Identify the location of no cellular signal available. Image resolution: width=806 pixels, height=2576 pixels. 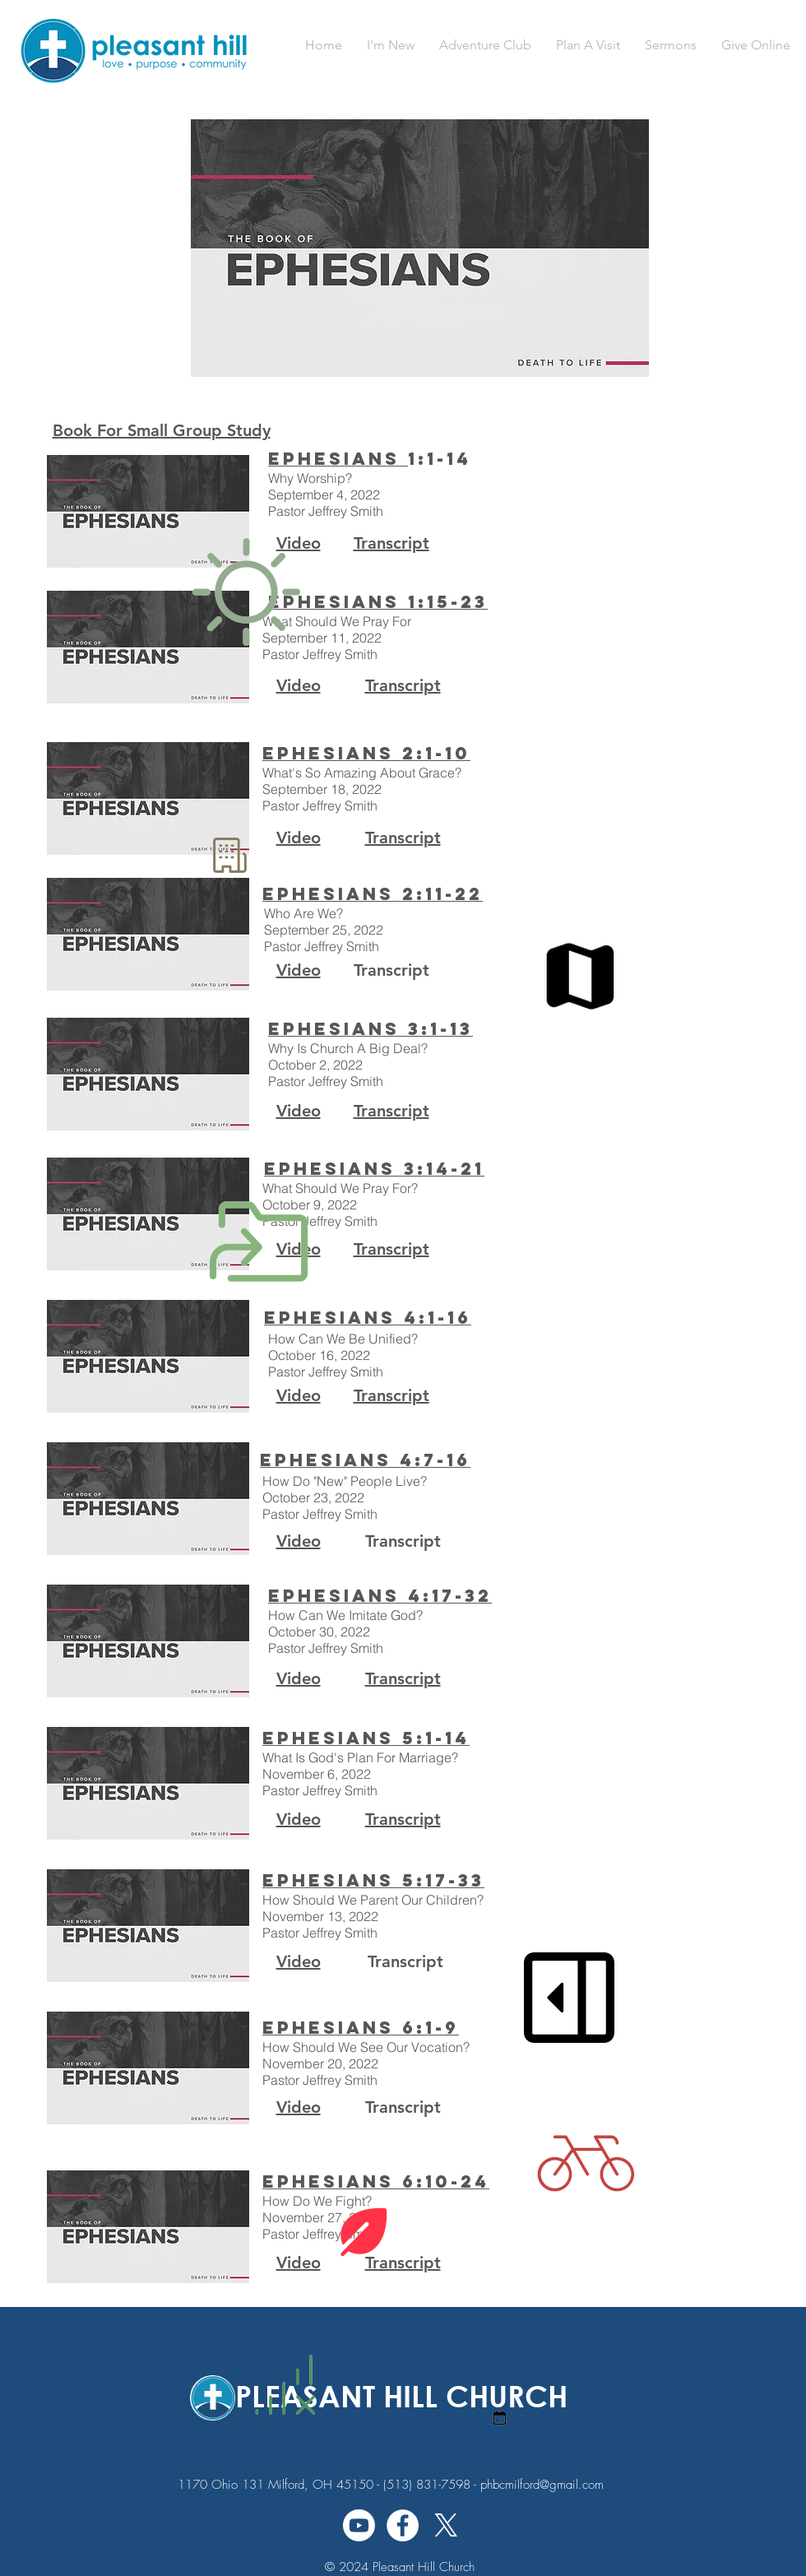
(286, 2388).